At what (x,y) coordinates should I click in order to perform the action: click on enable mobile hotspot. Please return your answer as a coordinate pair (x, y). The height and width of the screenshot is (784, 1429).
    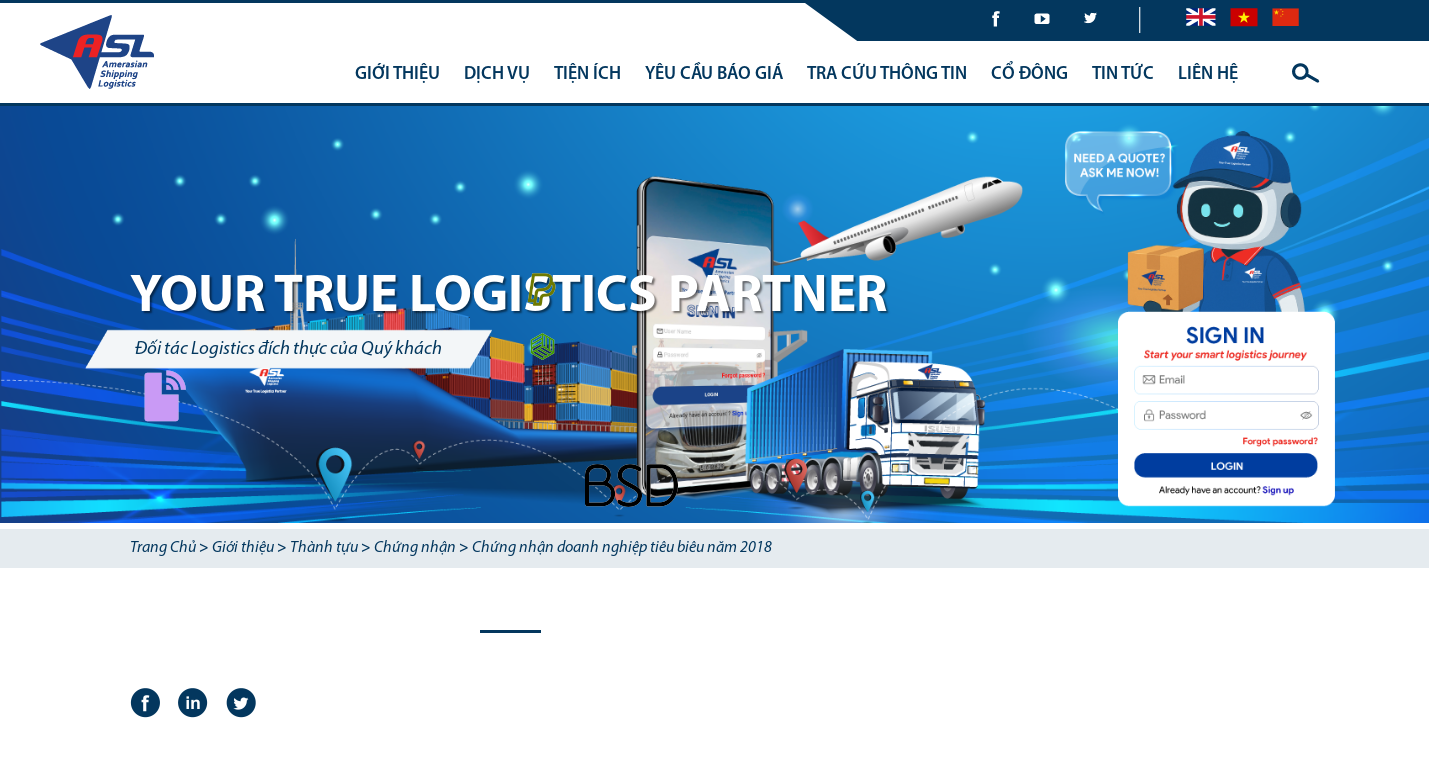
    Looking at the image, I should click on (164, 397).